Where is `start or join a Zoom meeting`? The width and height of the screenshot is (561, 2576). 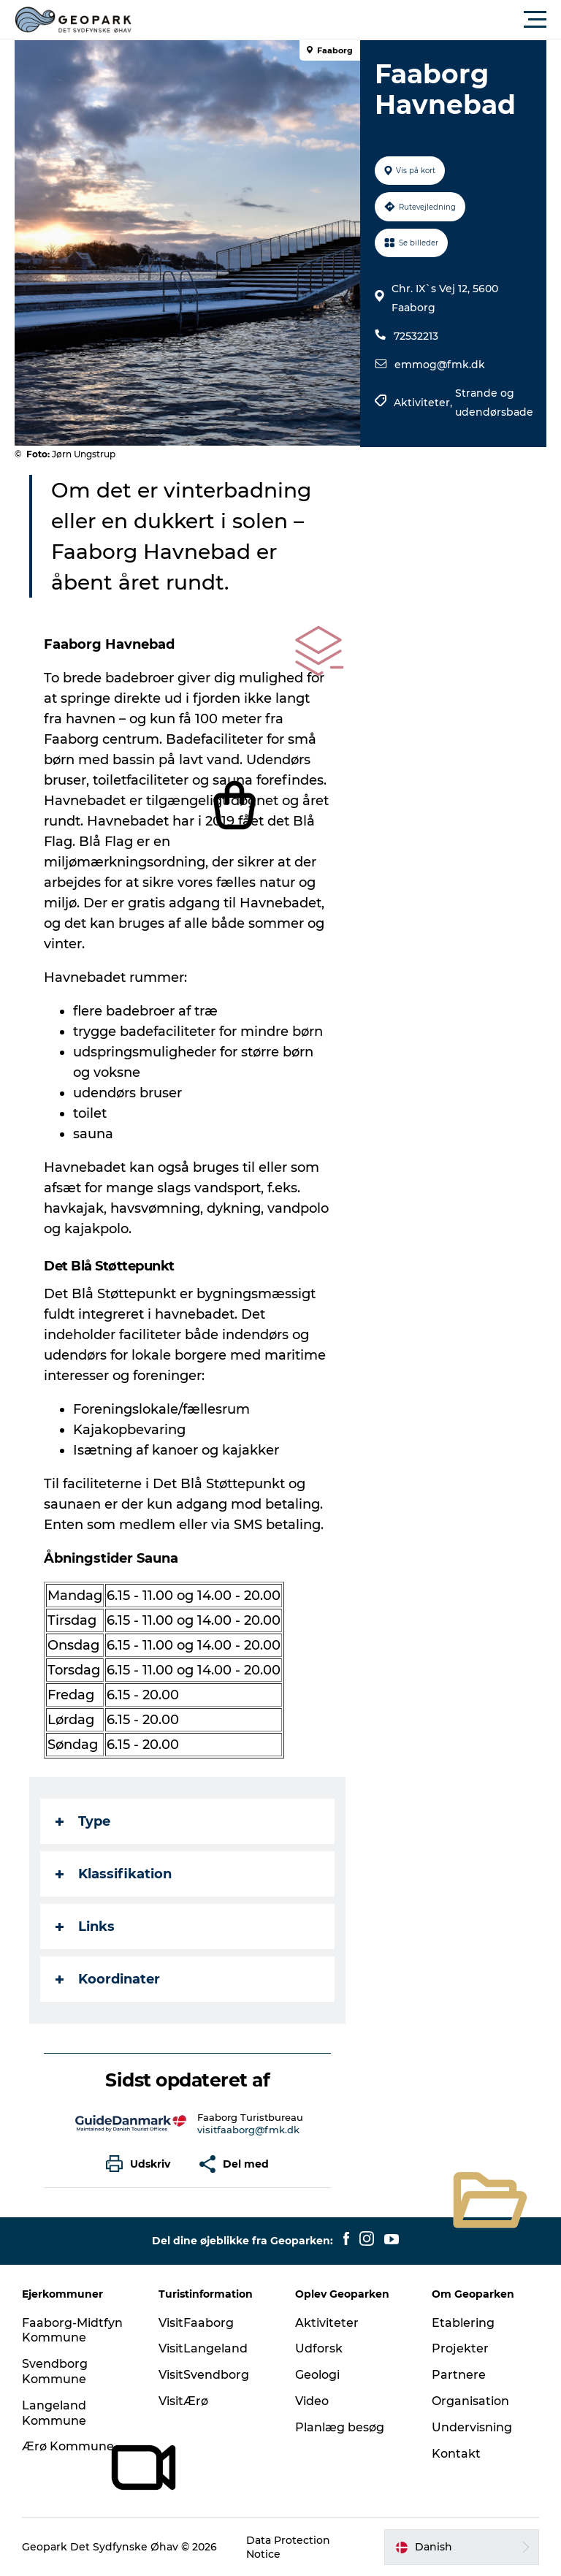 start or join a Zoom meeting is located at coordinates (143, 2467).